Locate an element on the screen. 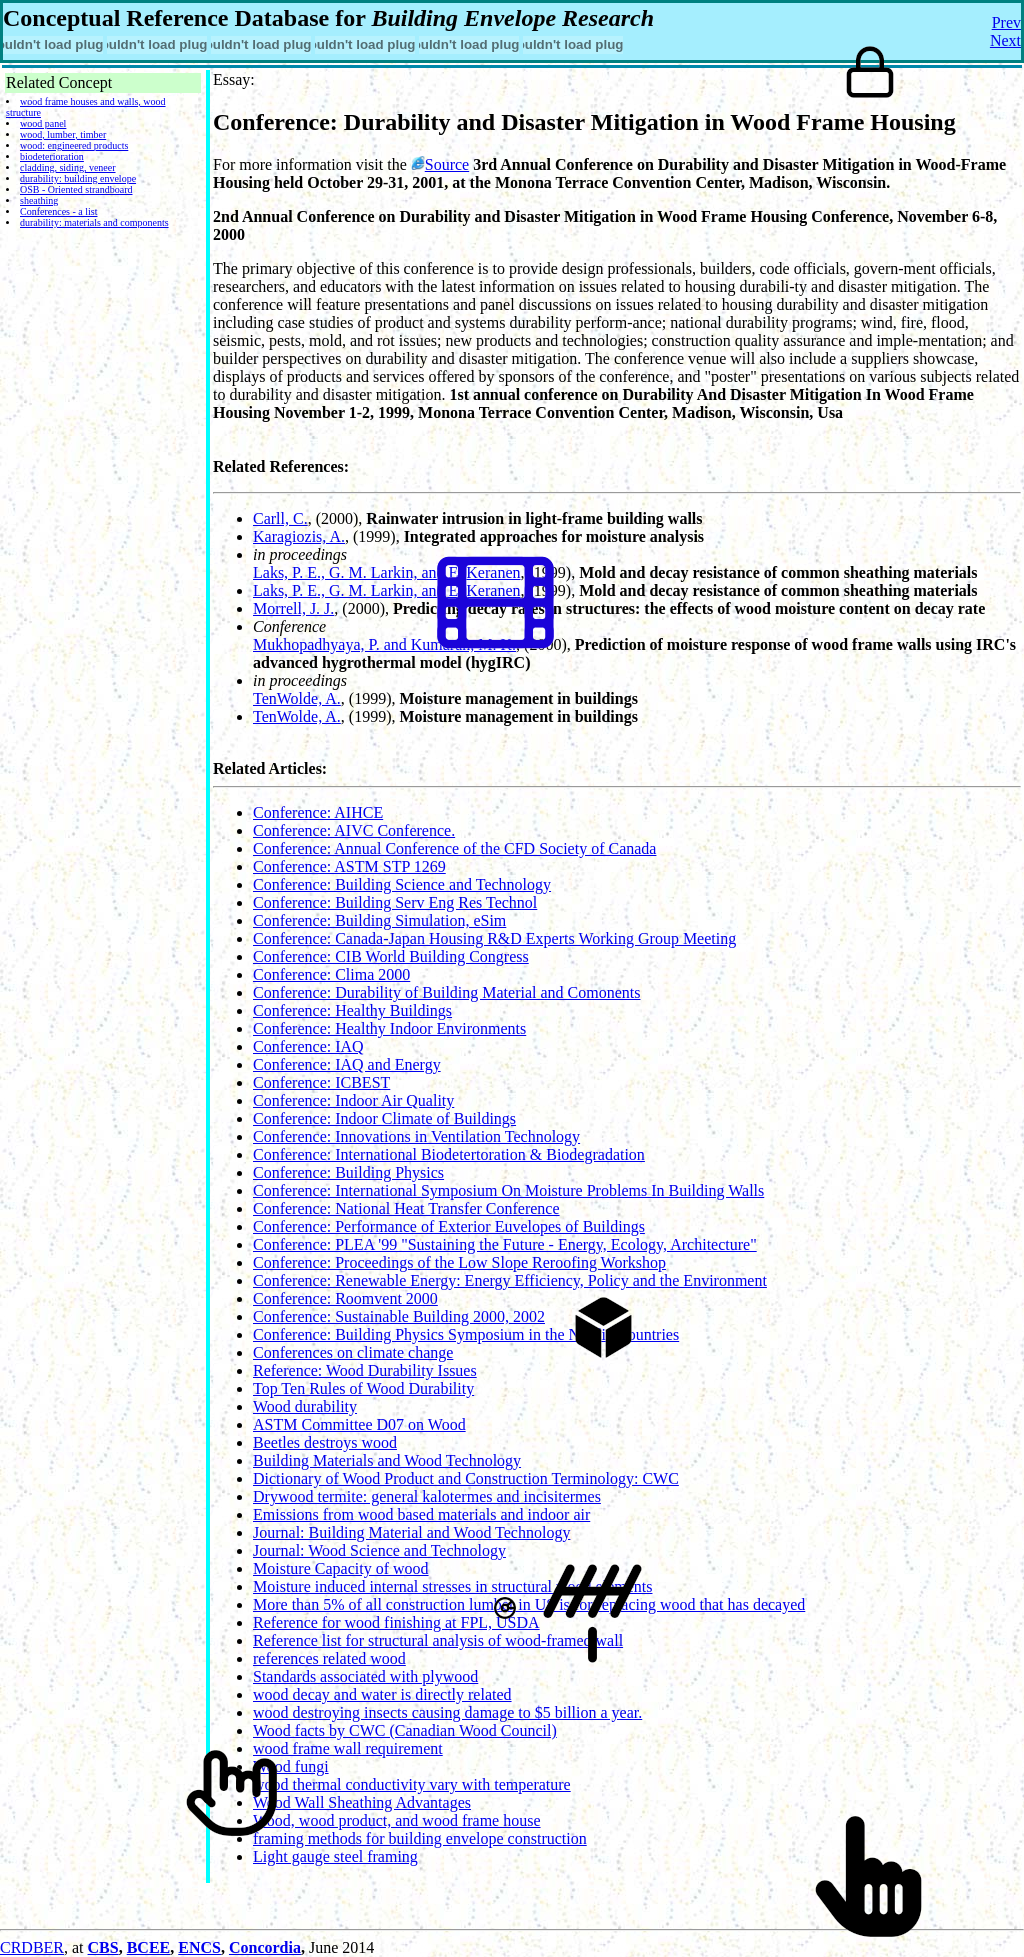 This screenshot has height=1957, width=1024. tap or click to select is located at coordinates (868, 1876).